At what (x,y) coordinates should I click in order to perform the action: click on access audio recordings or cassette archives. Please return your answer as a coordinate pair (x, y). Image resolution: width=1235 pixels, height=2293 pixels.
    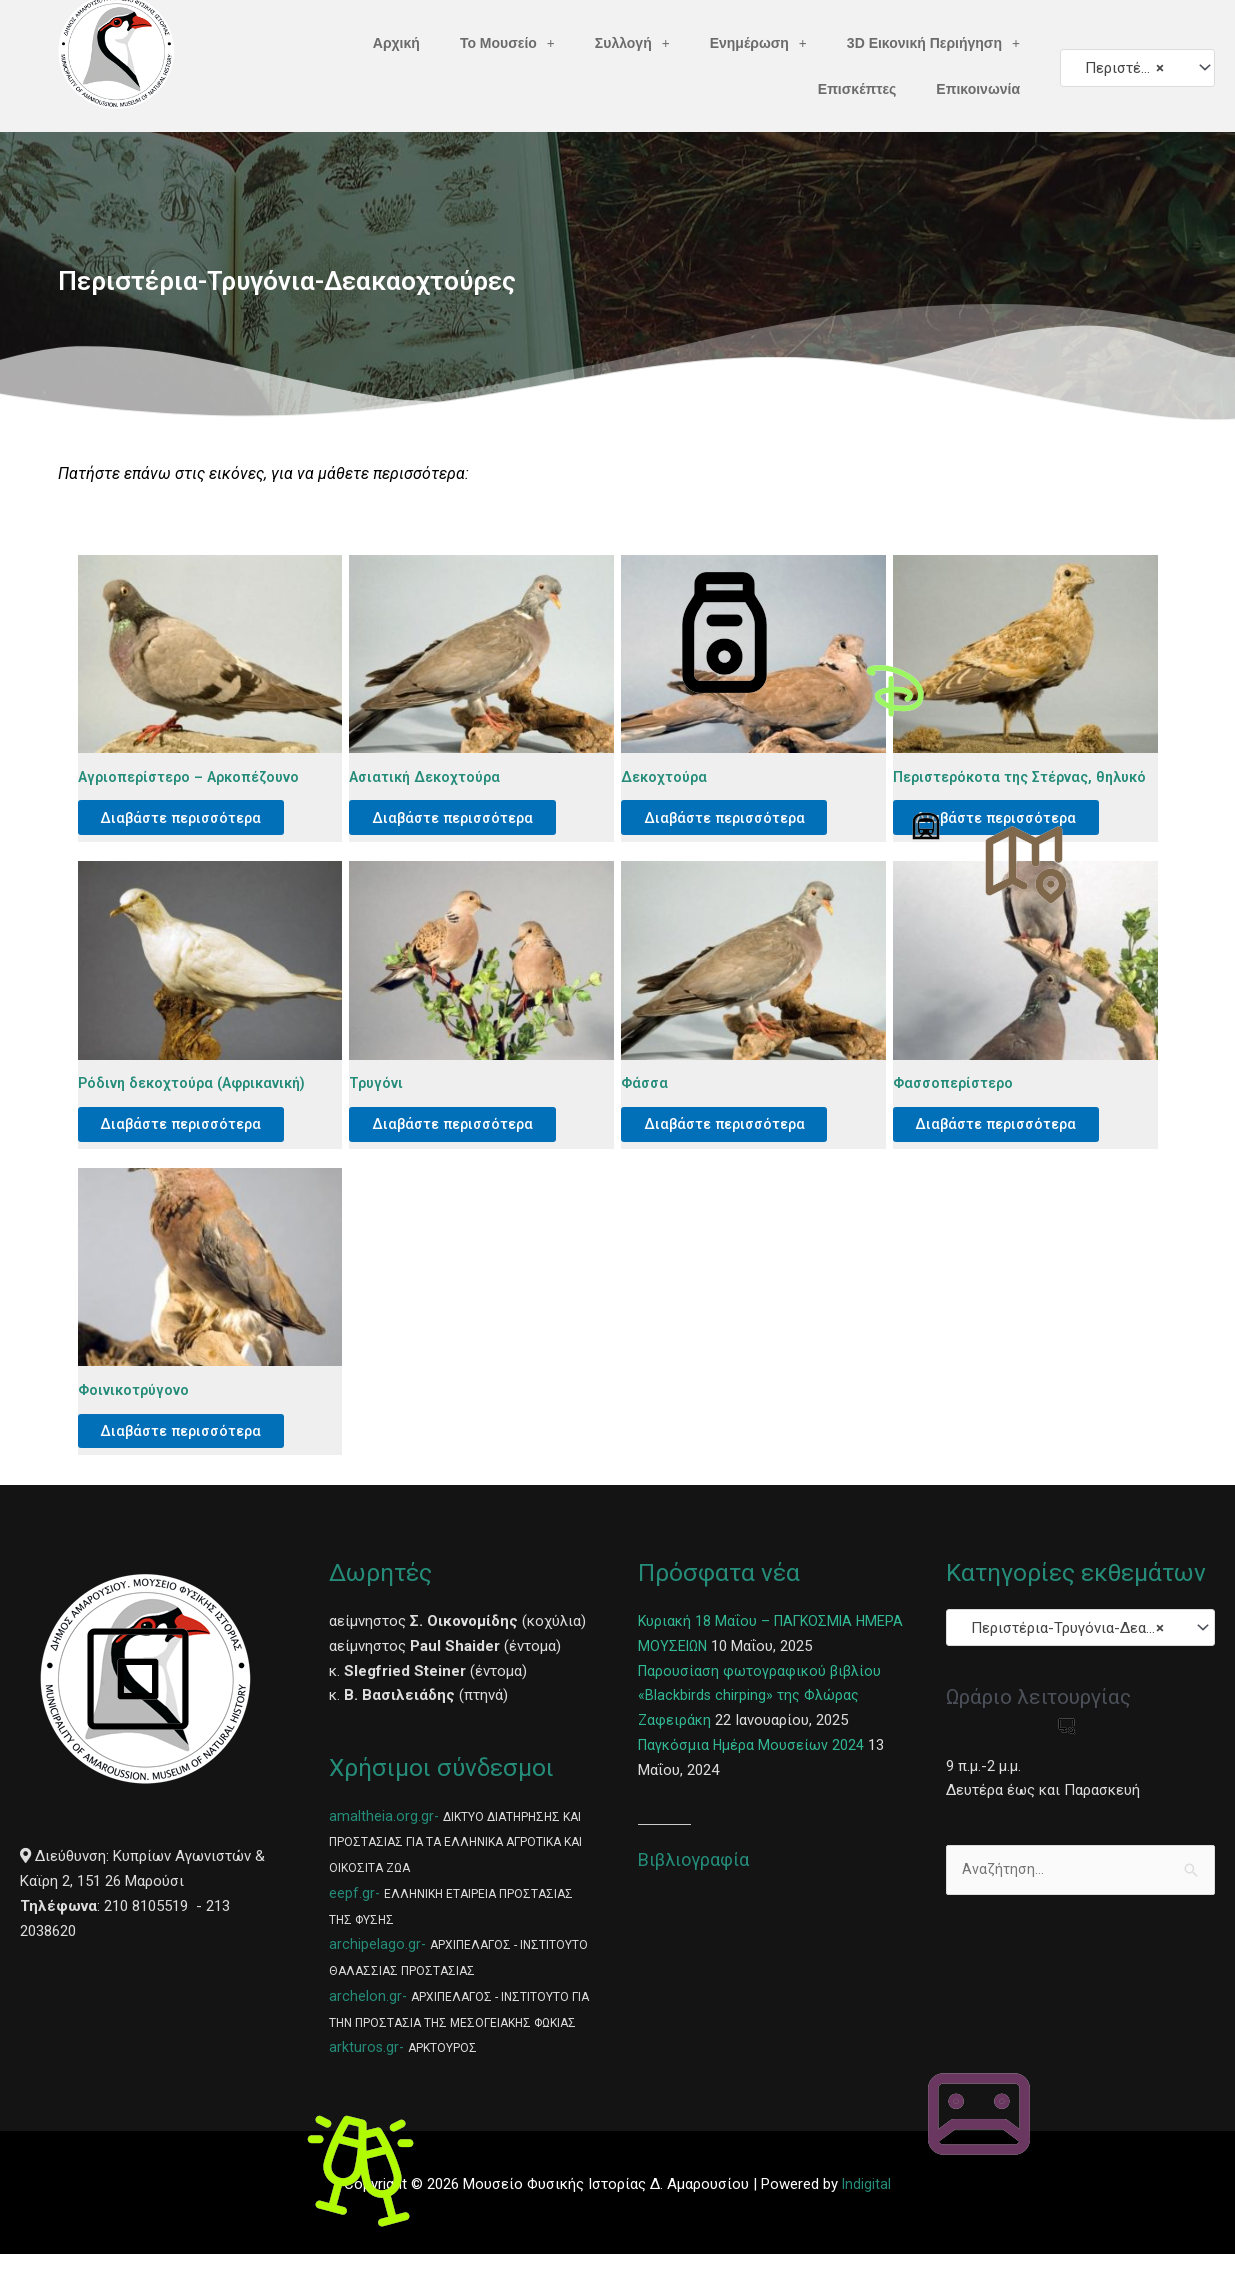
    Looking at the image, I should click on (979, 2114).